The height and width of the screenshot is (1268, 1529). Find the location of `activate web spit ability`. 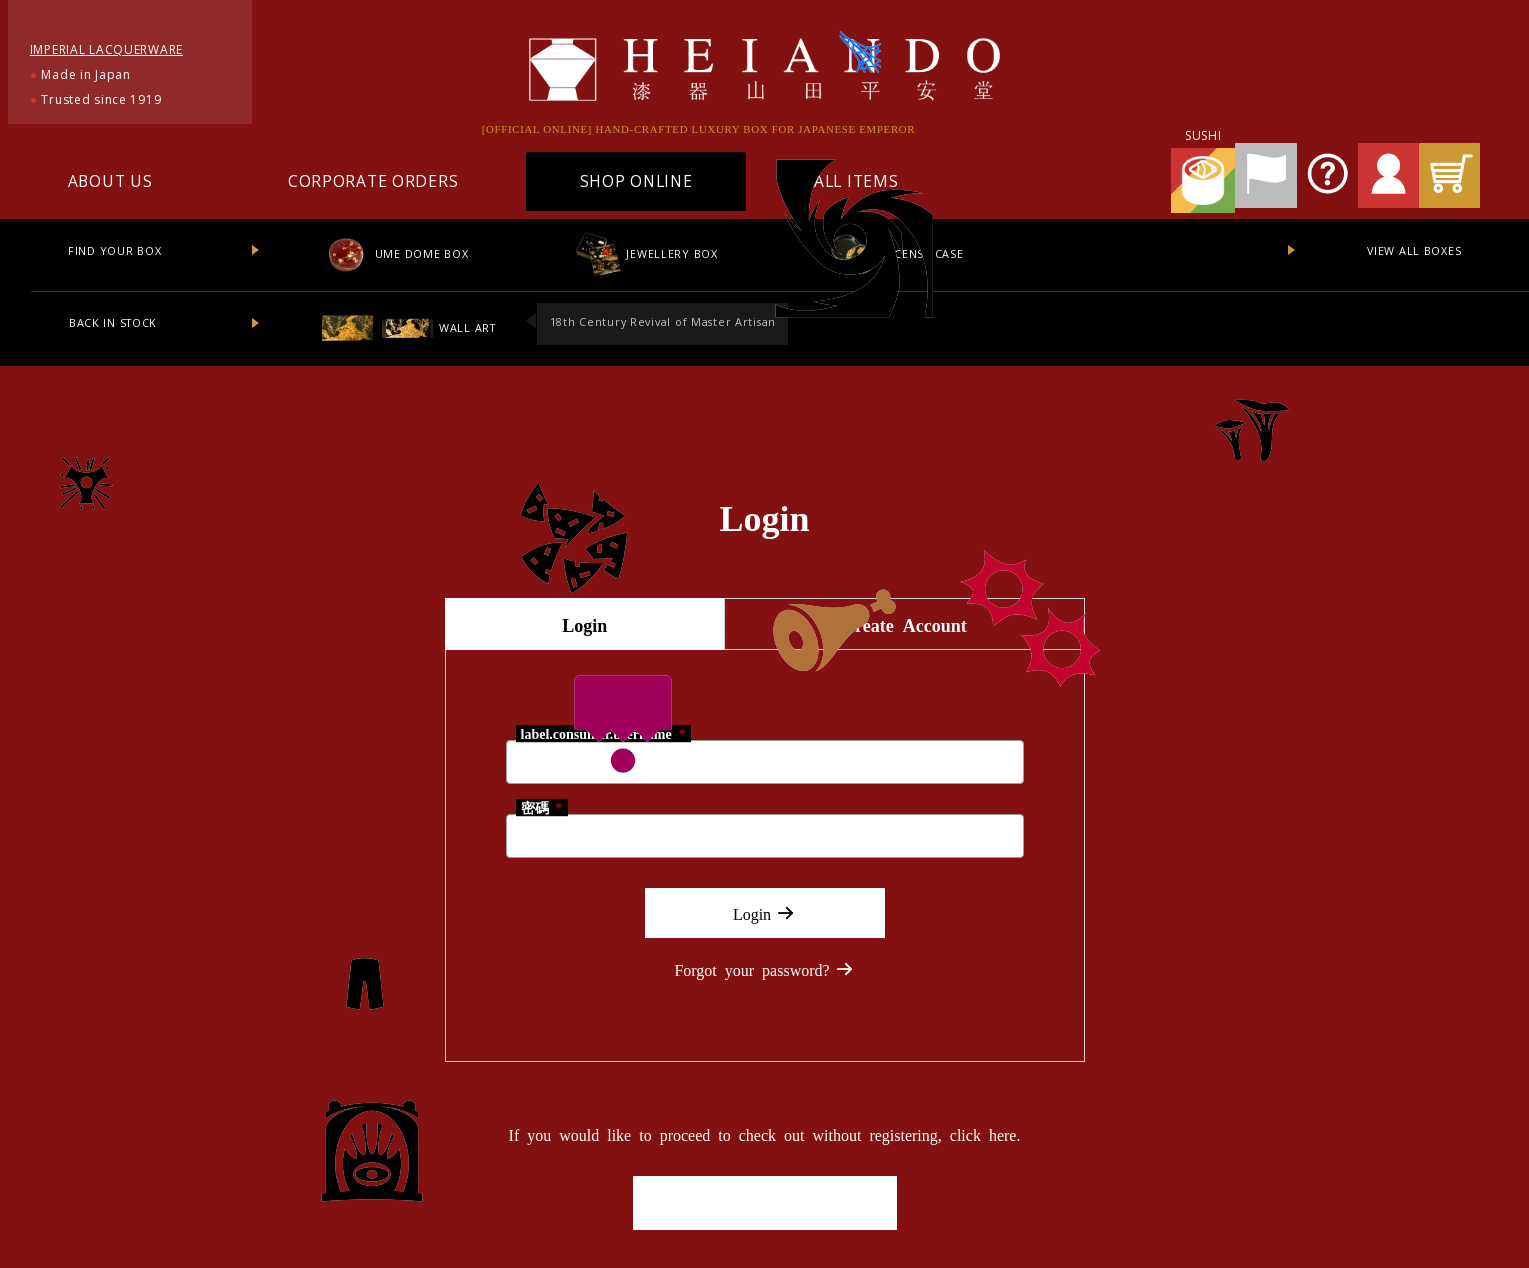

activate web spit ability is located at coordinates (860, 52).